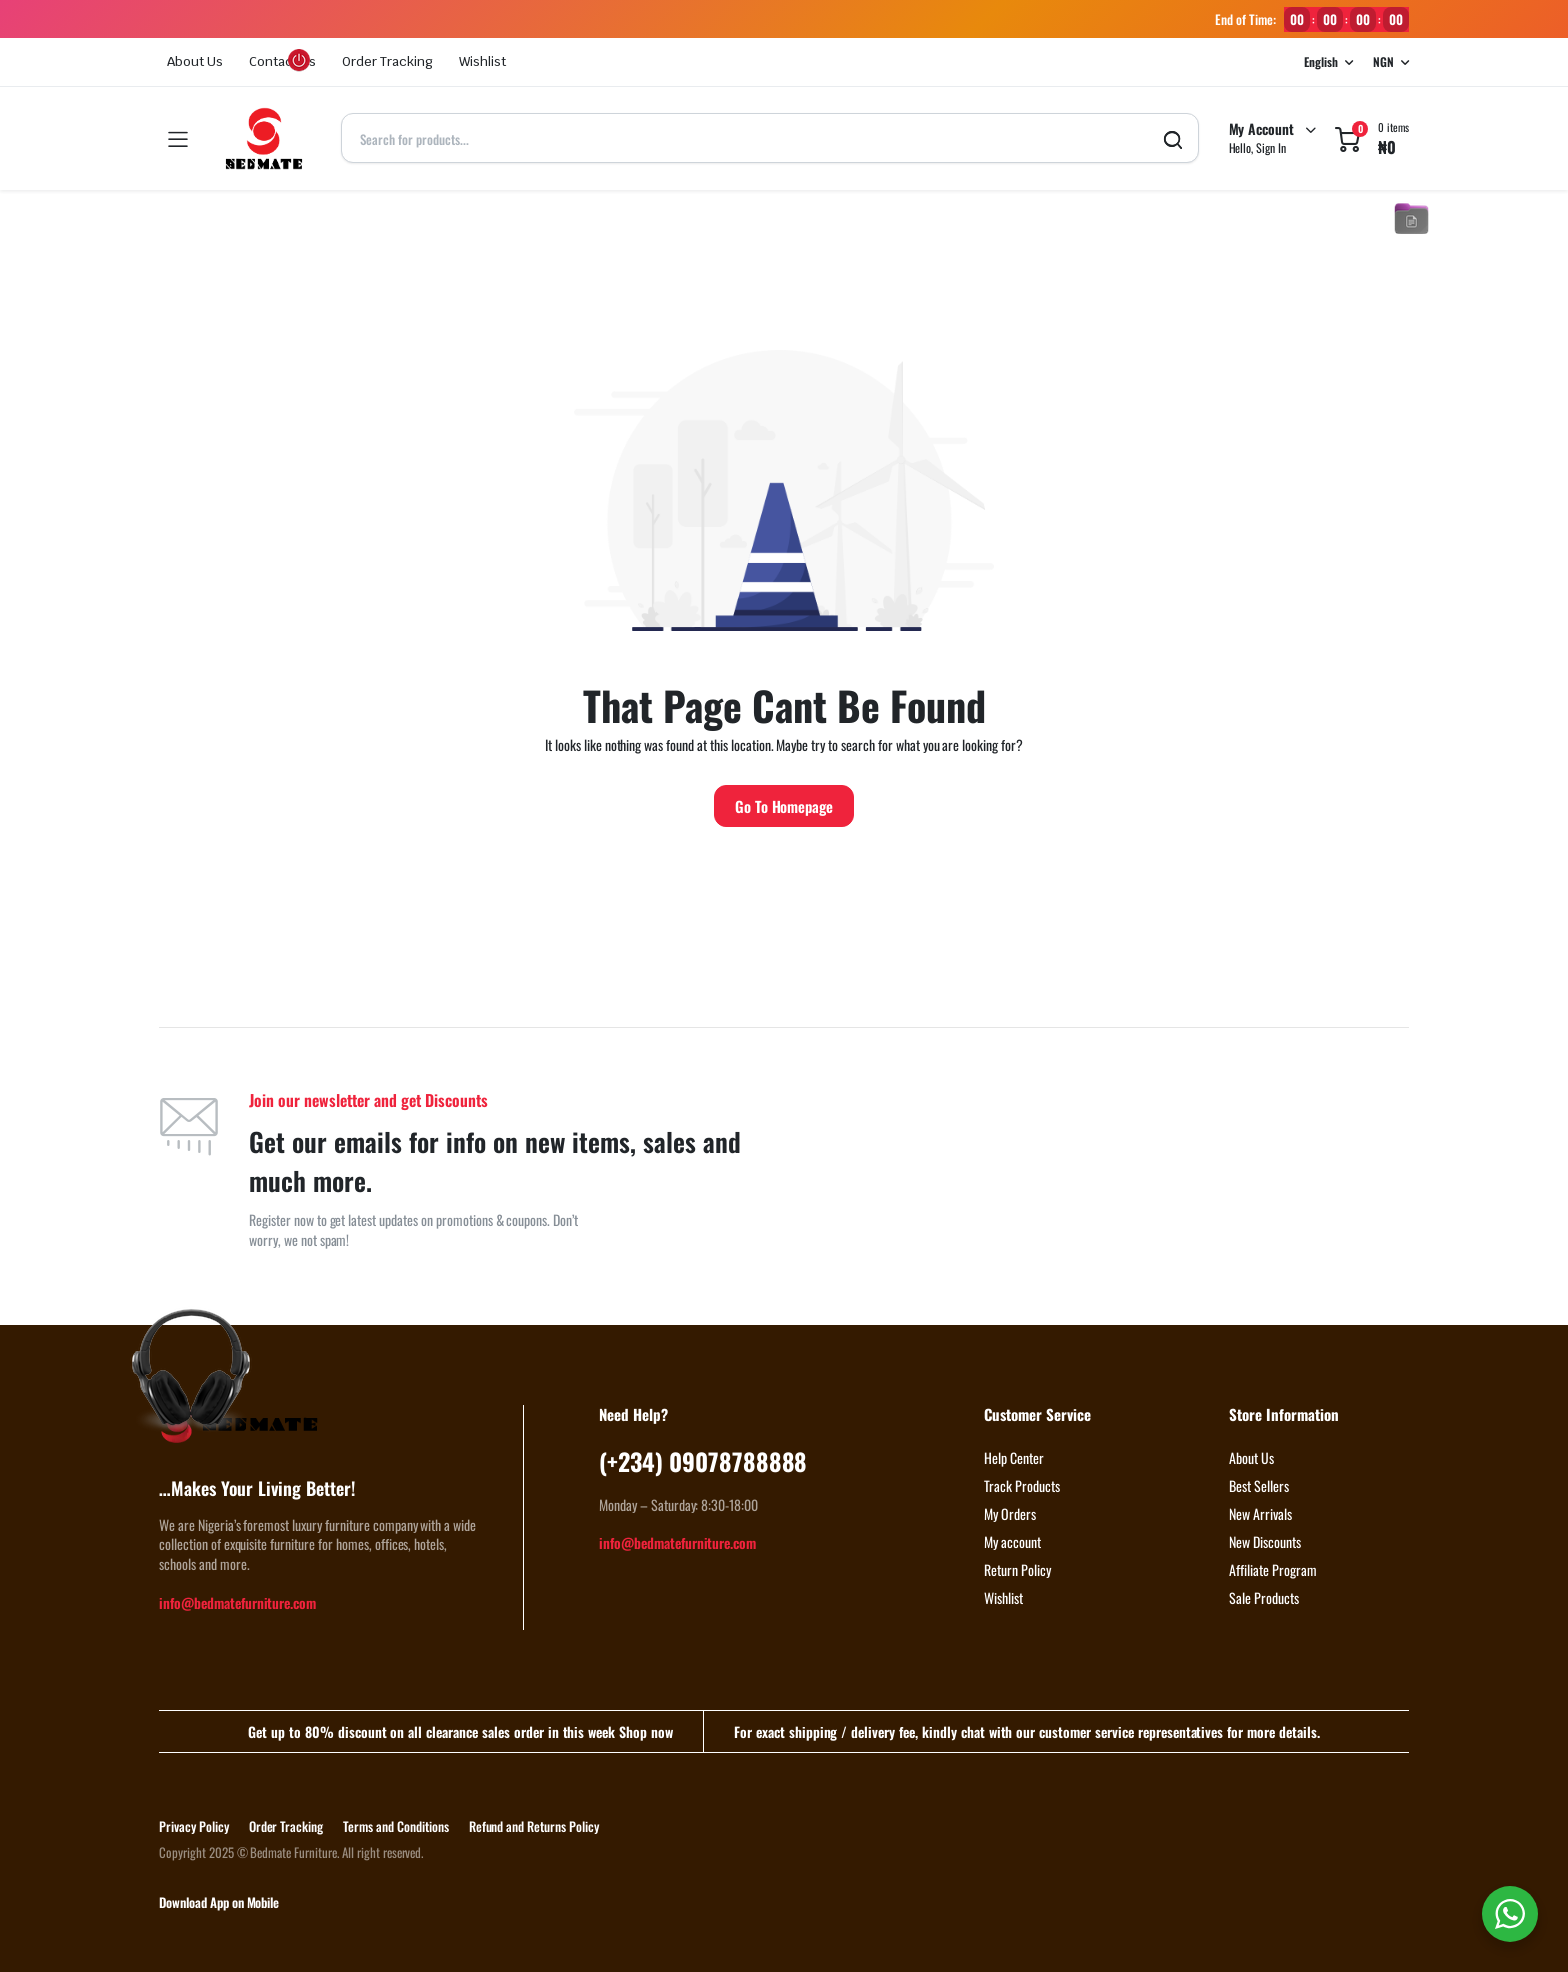 The width and height of the screenshot is (1568, 1972). I want to click on open your documents folder, so click(1411, 218).